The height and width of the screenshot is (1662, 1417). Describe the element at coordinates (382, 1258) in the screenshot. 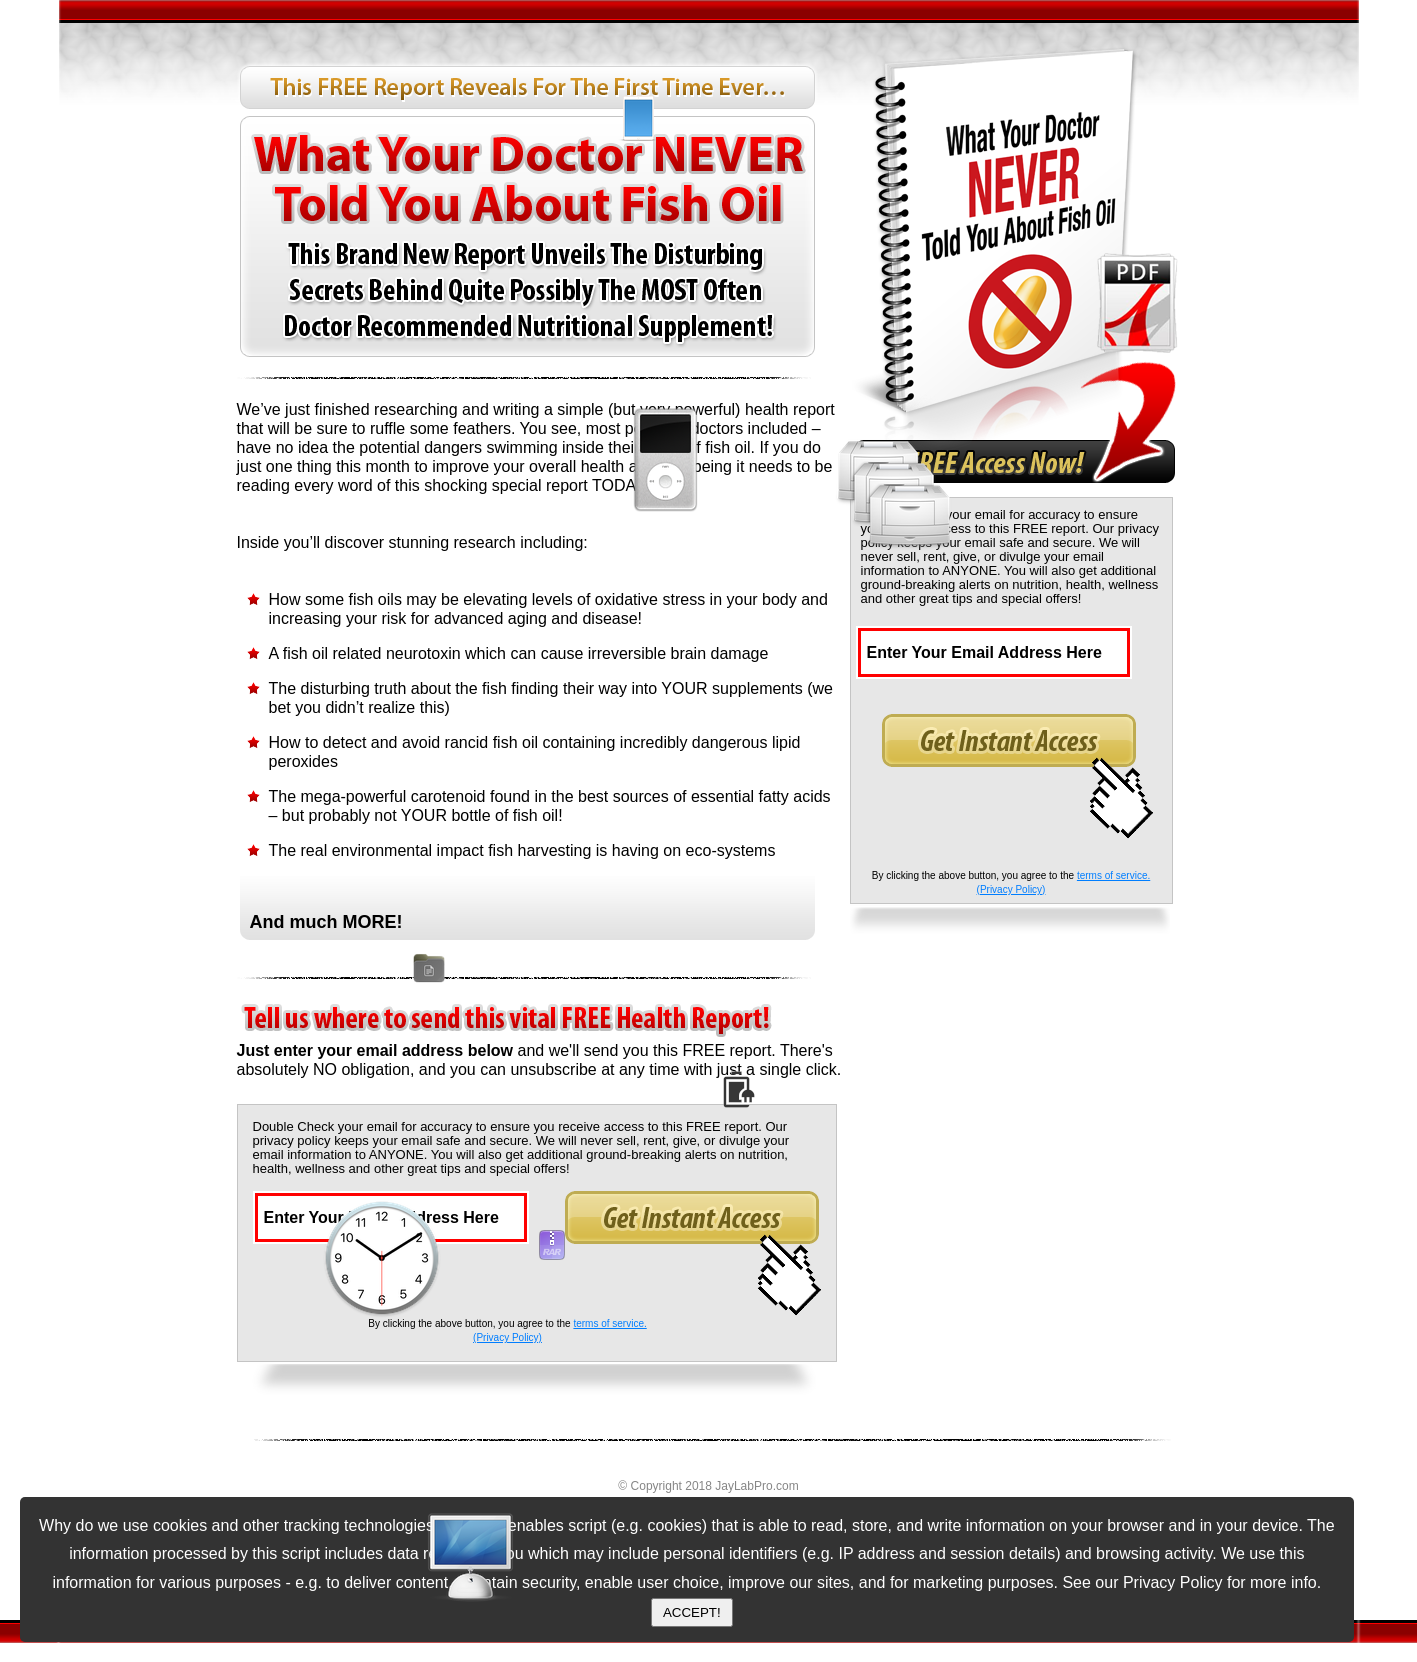

I see `access date and time settings` at that location.